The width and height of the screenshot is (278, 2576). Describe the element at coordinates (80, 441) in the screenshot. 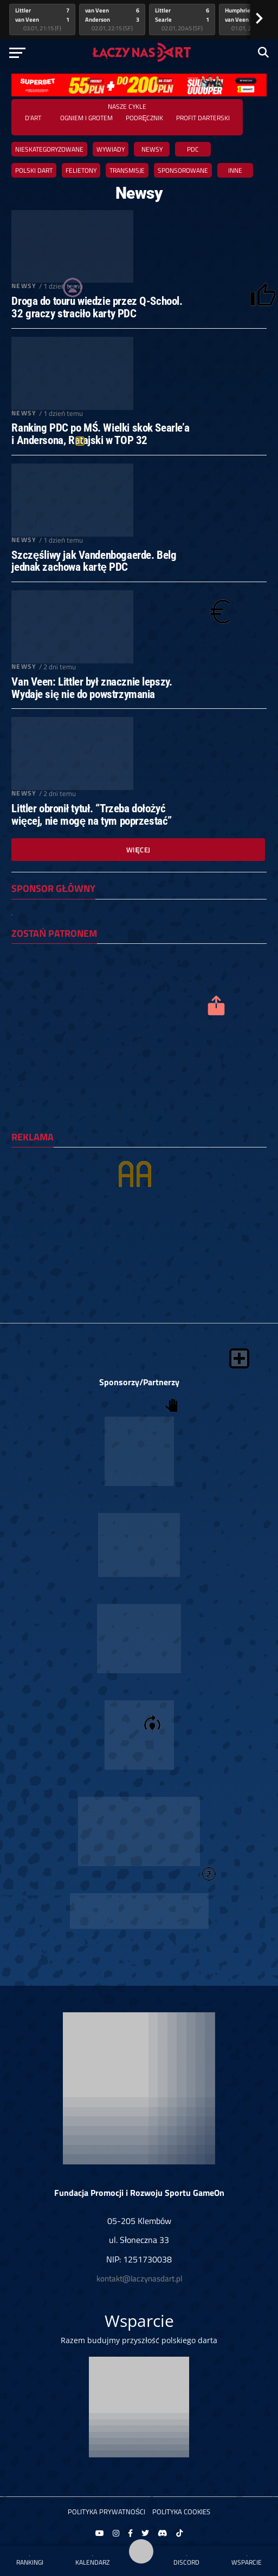

I see `open ok.ru social network` at that location.